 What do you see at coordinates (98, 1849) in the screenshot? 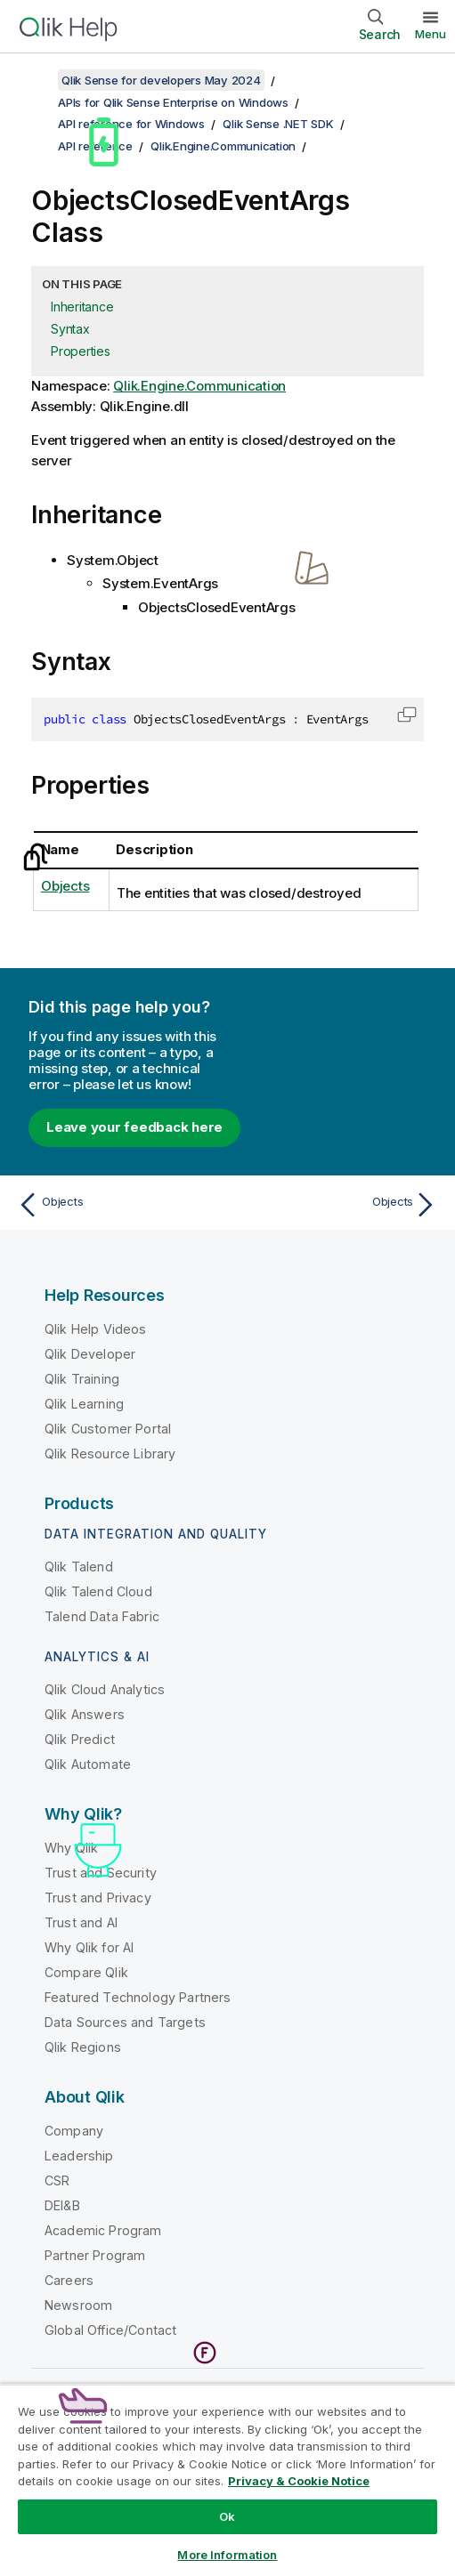
I see `locate nearby restrooms` at bounding box center [98, 1849].